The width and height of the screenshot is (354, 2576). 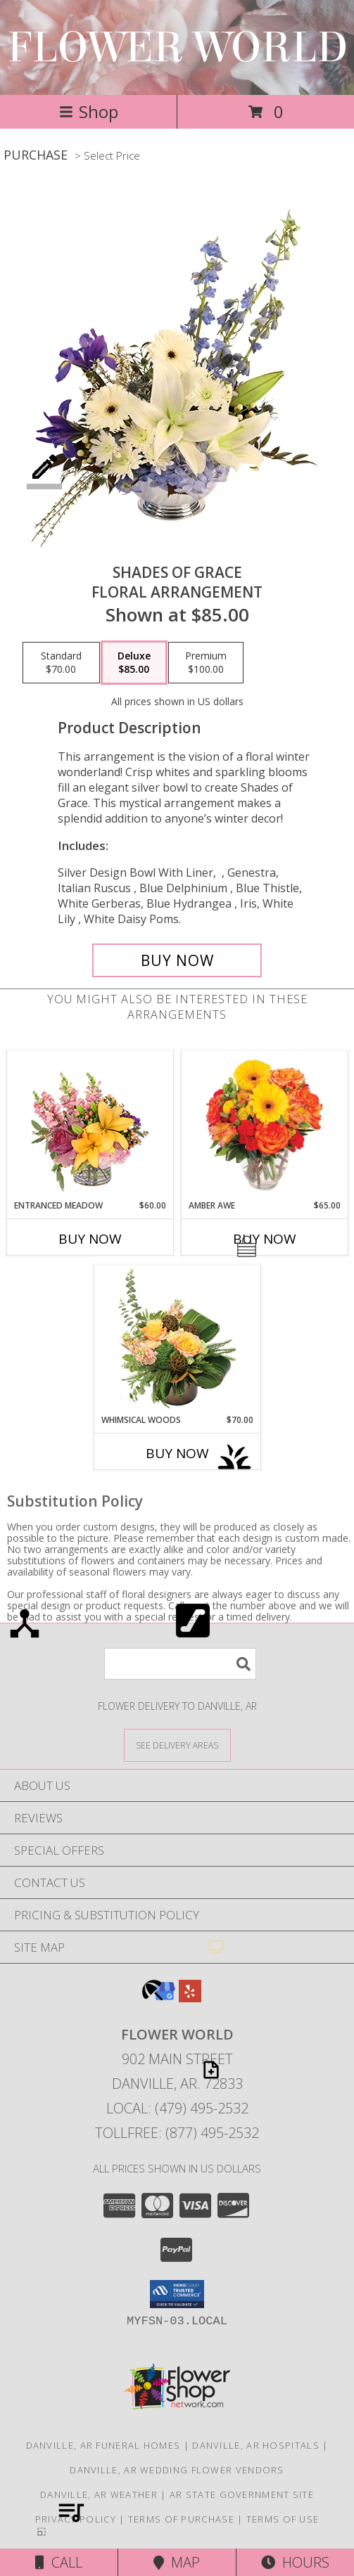 I want to click on edit or change border color, so click(x=44, y=472).